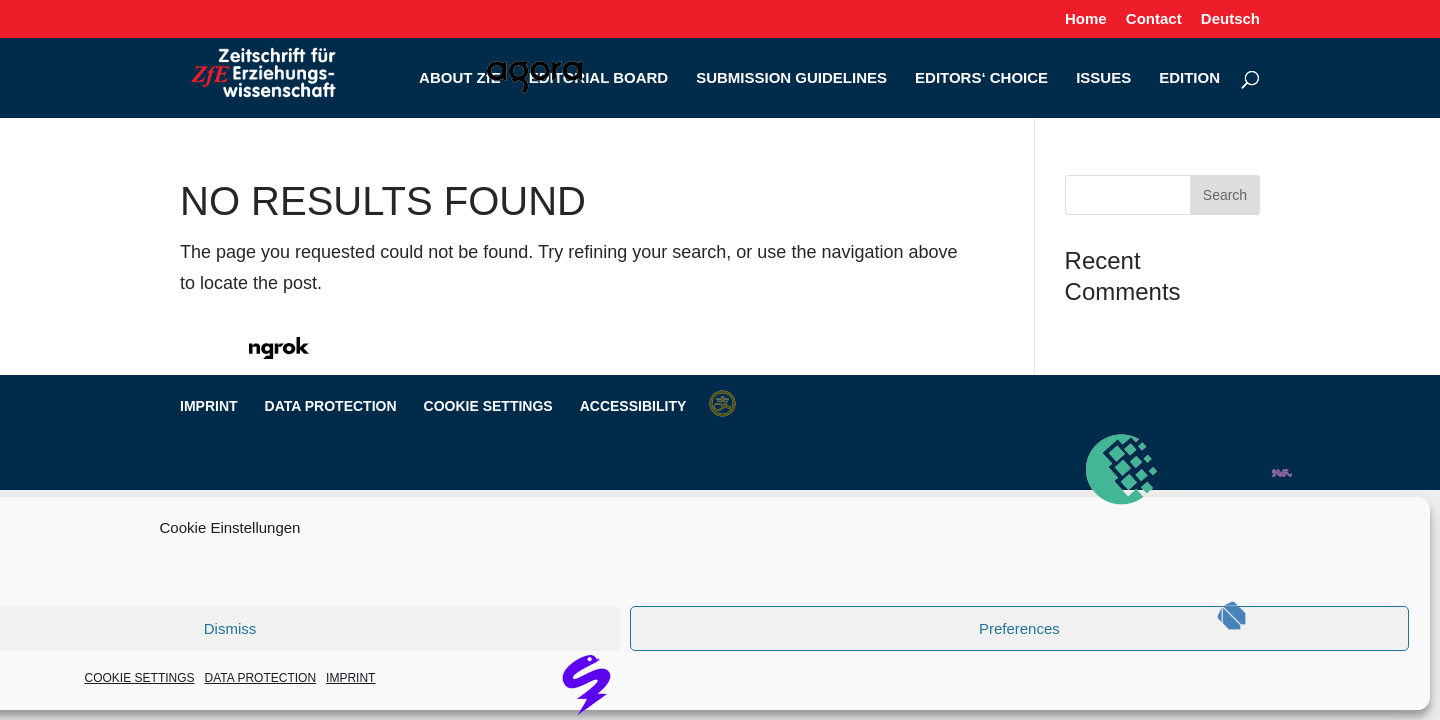 Image resolution: width=1440 pixels, height=720 pixels. I want to click on pay with webmoney, so click(1121, 469).